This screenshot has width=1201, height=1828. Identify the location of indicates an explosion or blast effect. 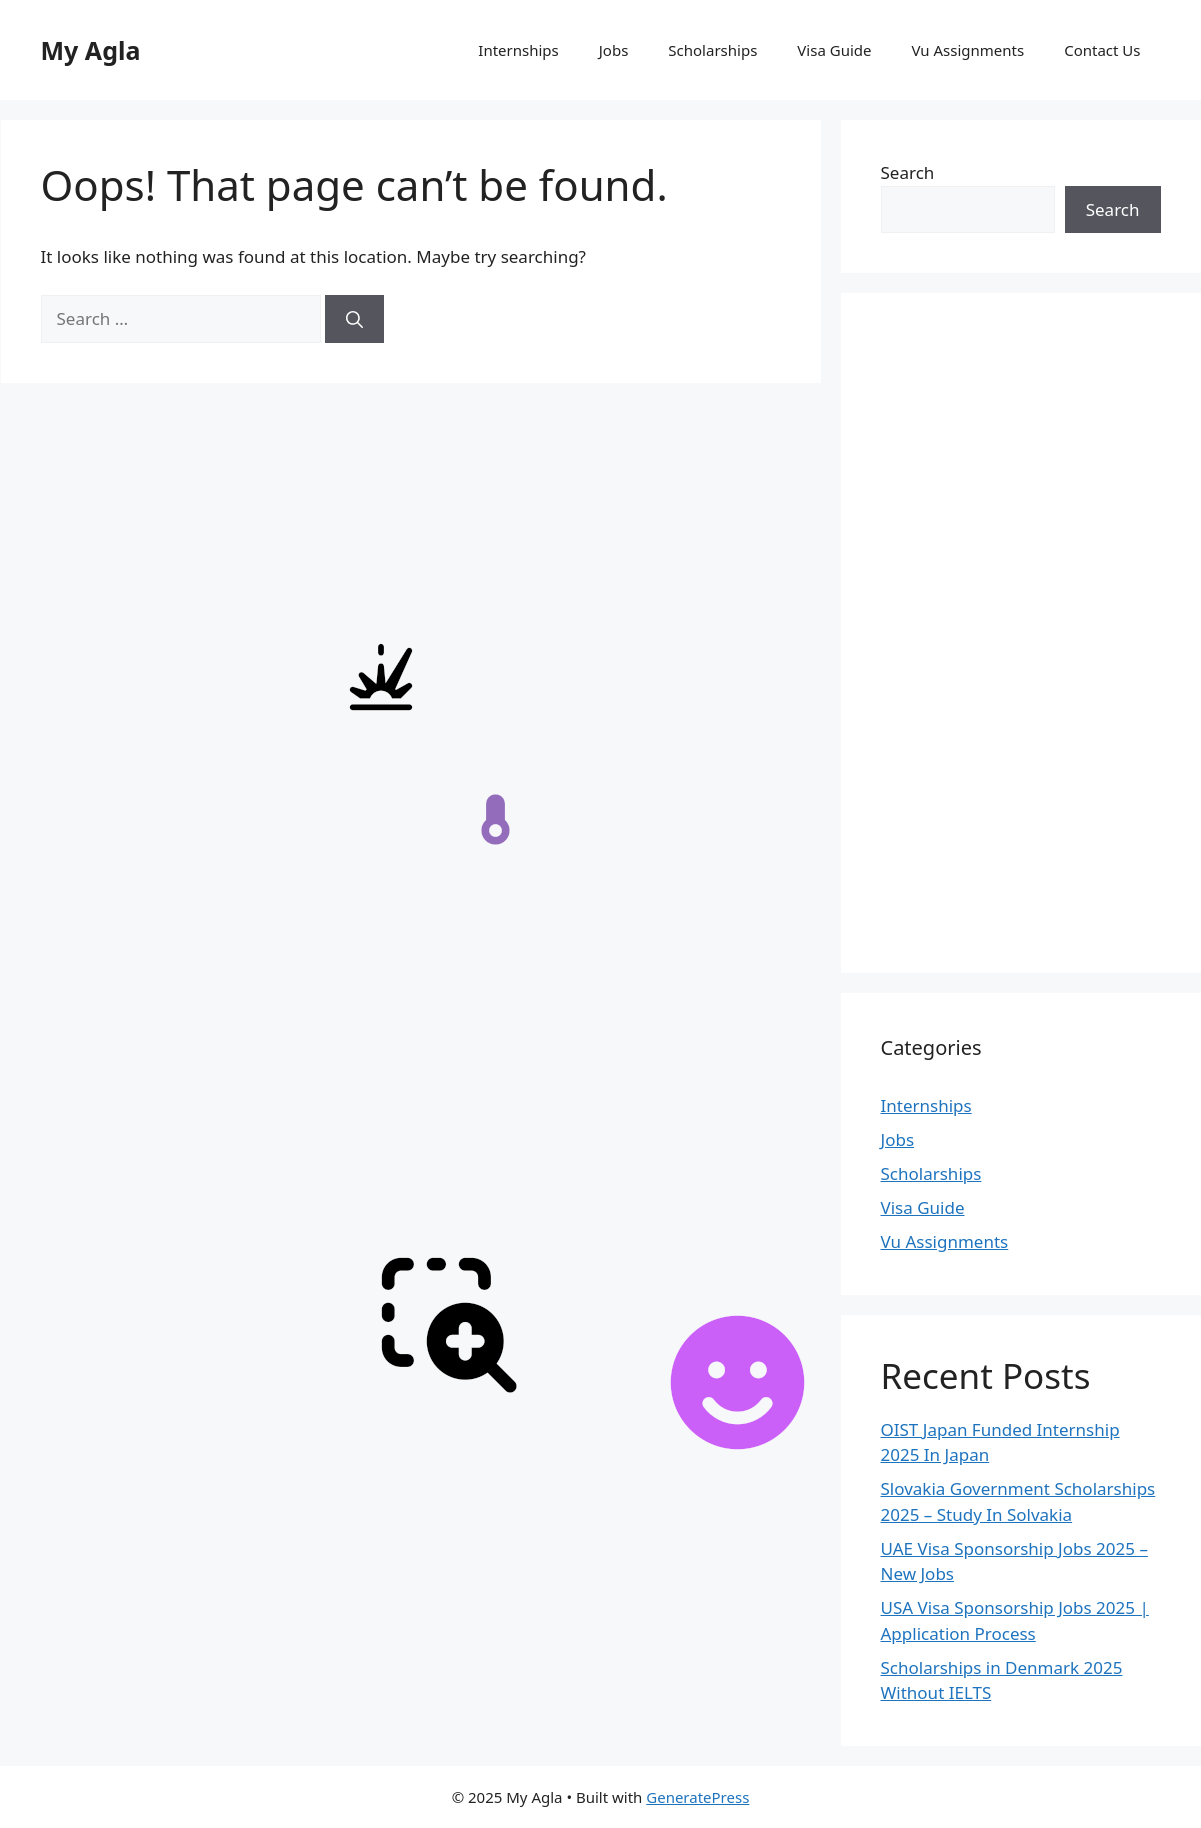
(381, 679).